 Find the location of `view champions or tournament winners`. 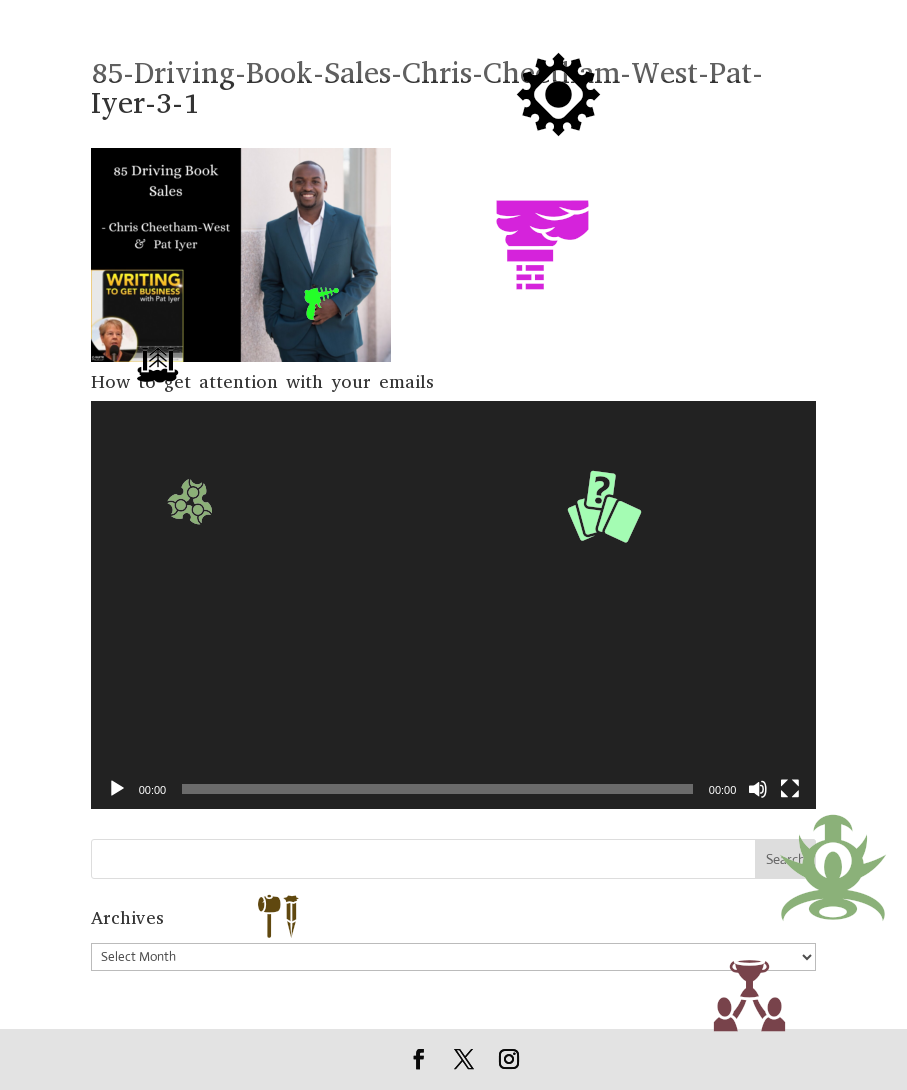

view champions or tournament winners is located at coordinates (749, 994).